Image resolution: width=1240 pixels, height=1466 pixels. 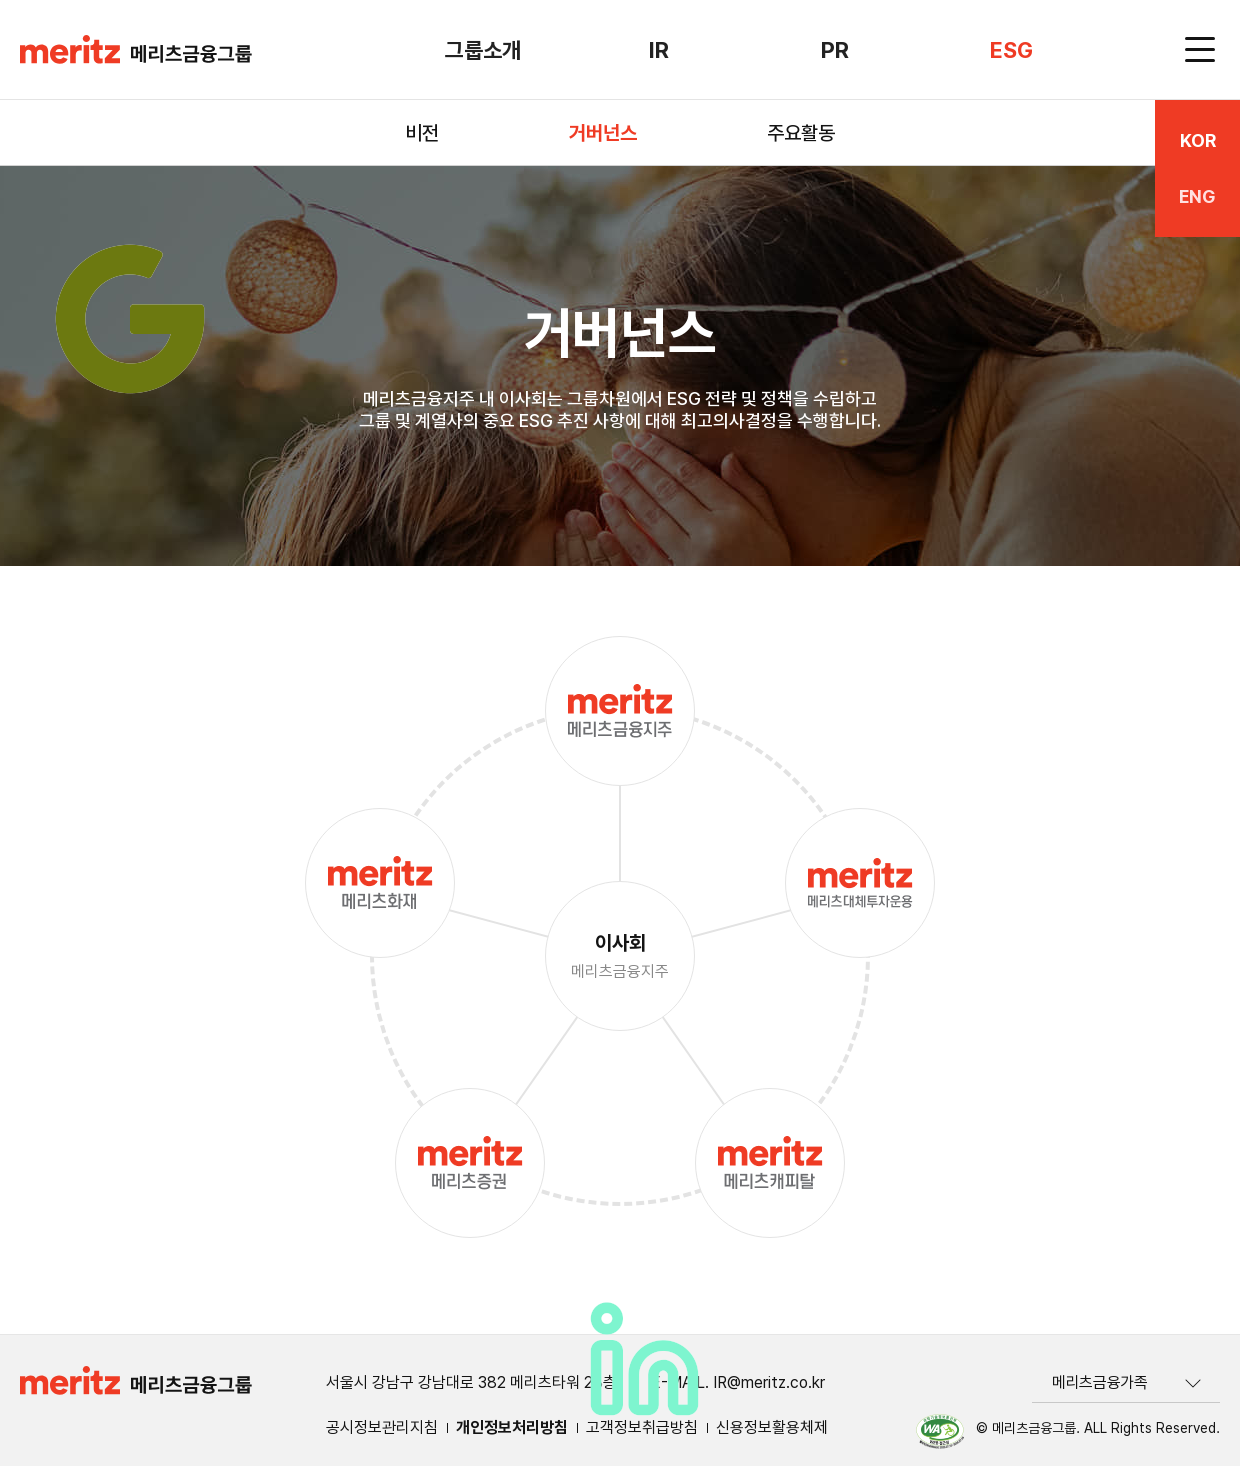 What do you see at coordinates (644, 1361) in the screenshot?
I see `connect with linkedin` at bounding box center [644, 1361].